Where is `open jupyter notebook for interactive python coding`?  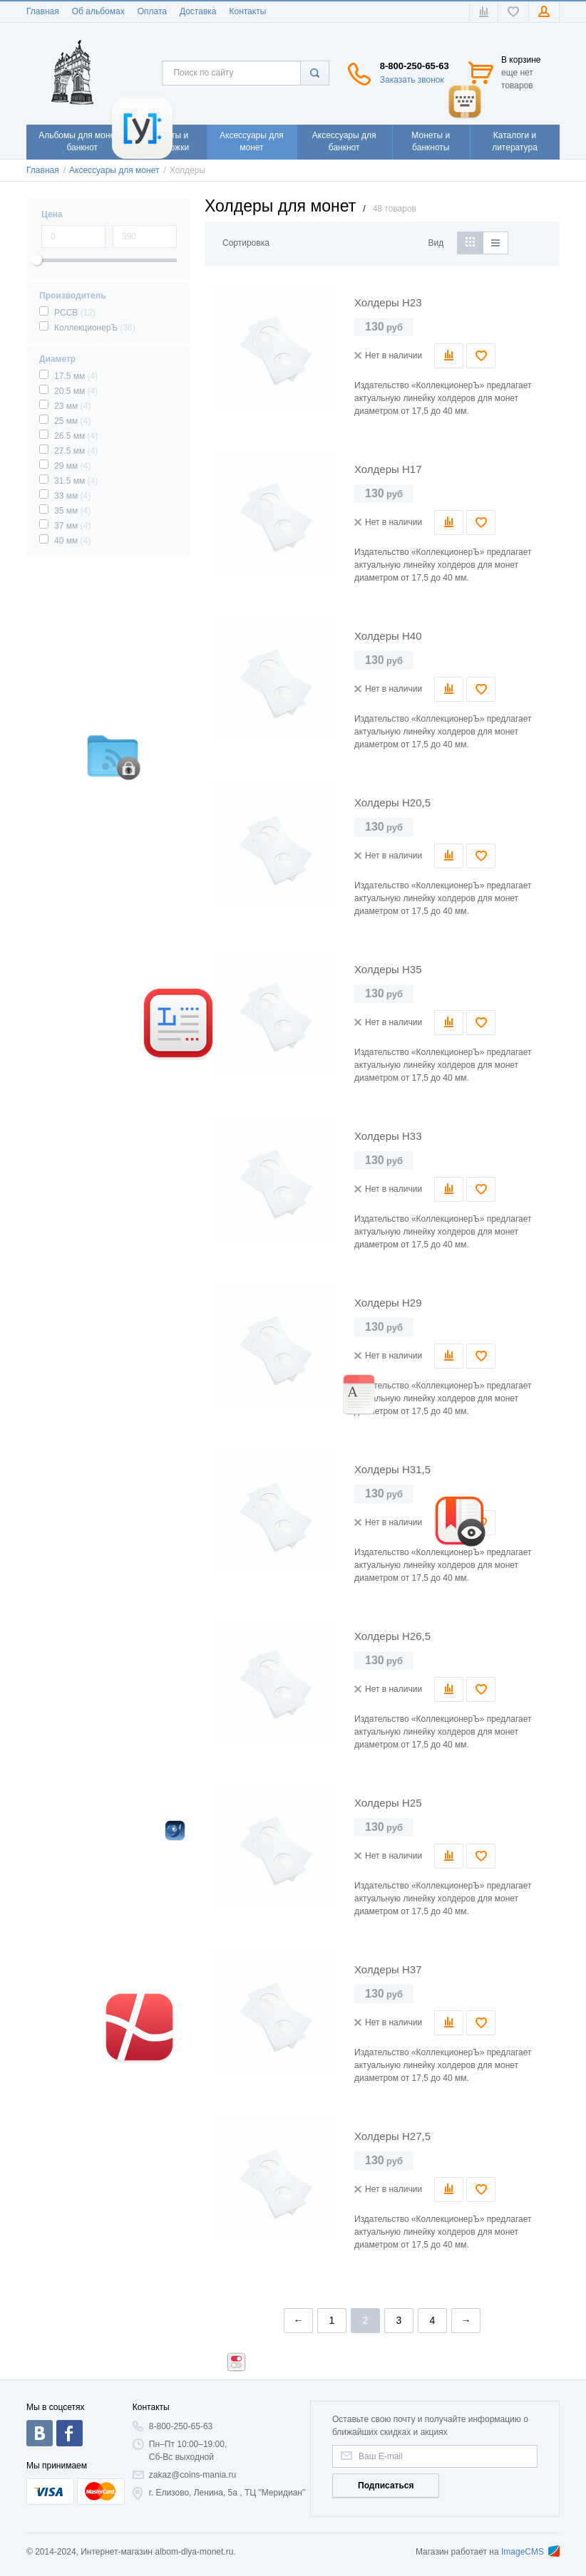 open jupyter notebook for interactive python coding is located at coordinates (142, 128).